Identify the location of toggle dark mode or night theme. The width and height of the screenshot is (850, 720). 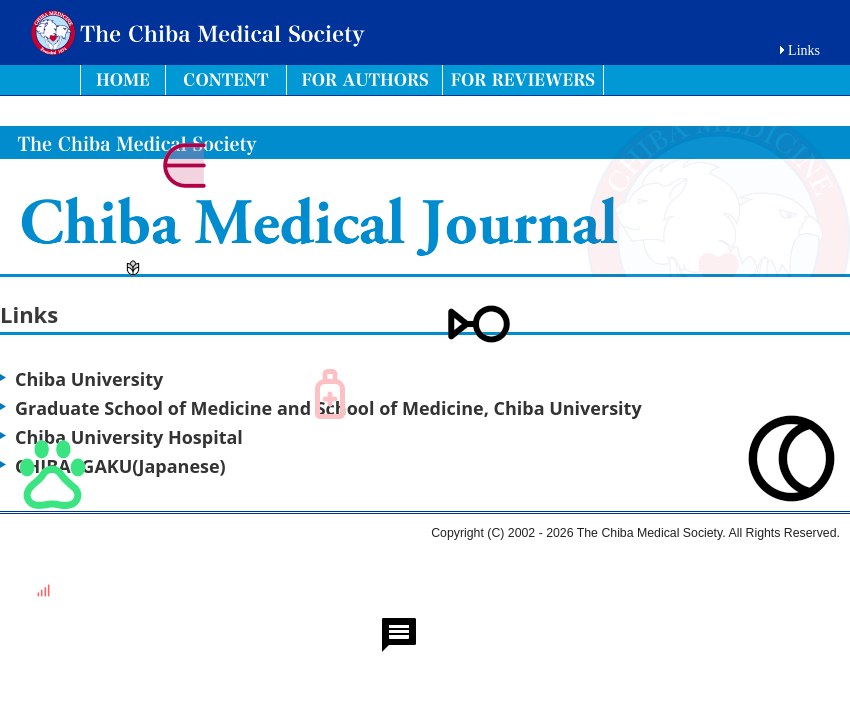
(791, 458).